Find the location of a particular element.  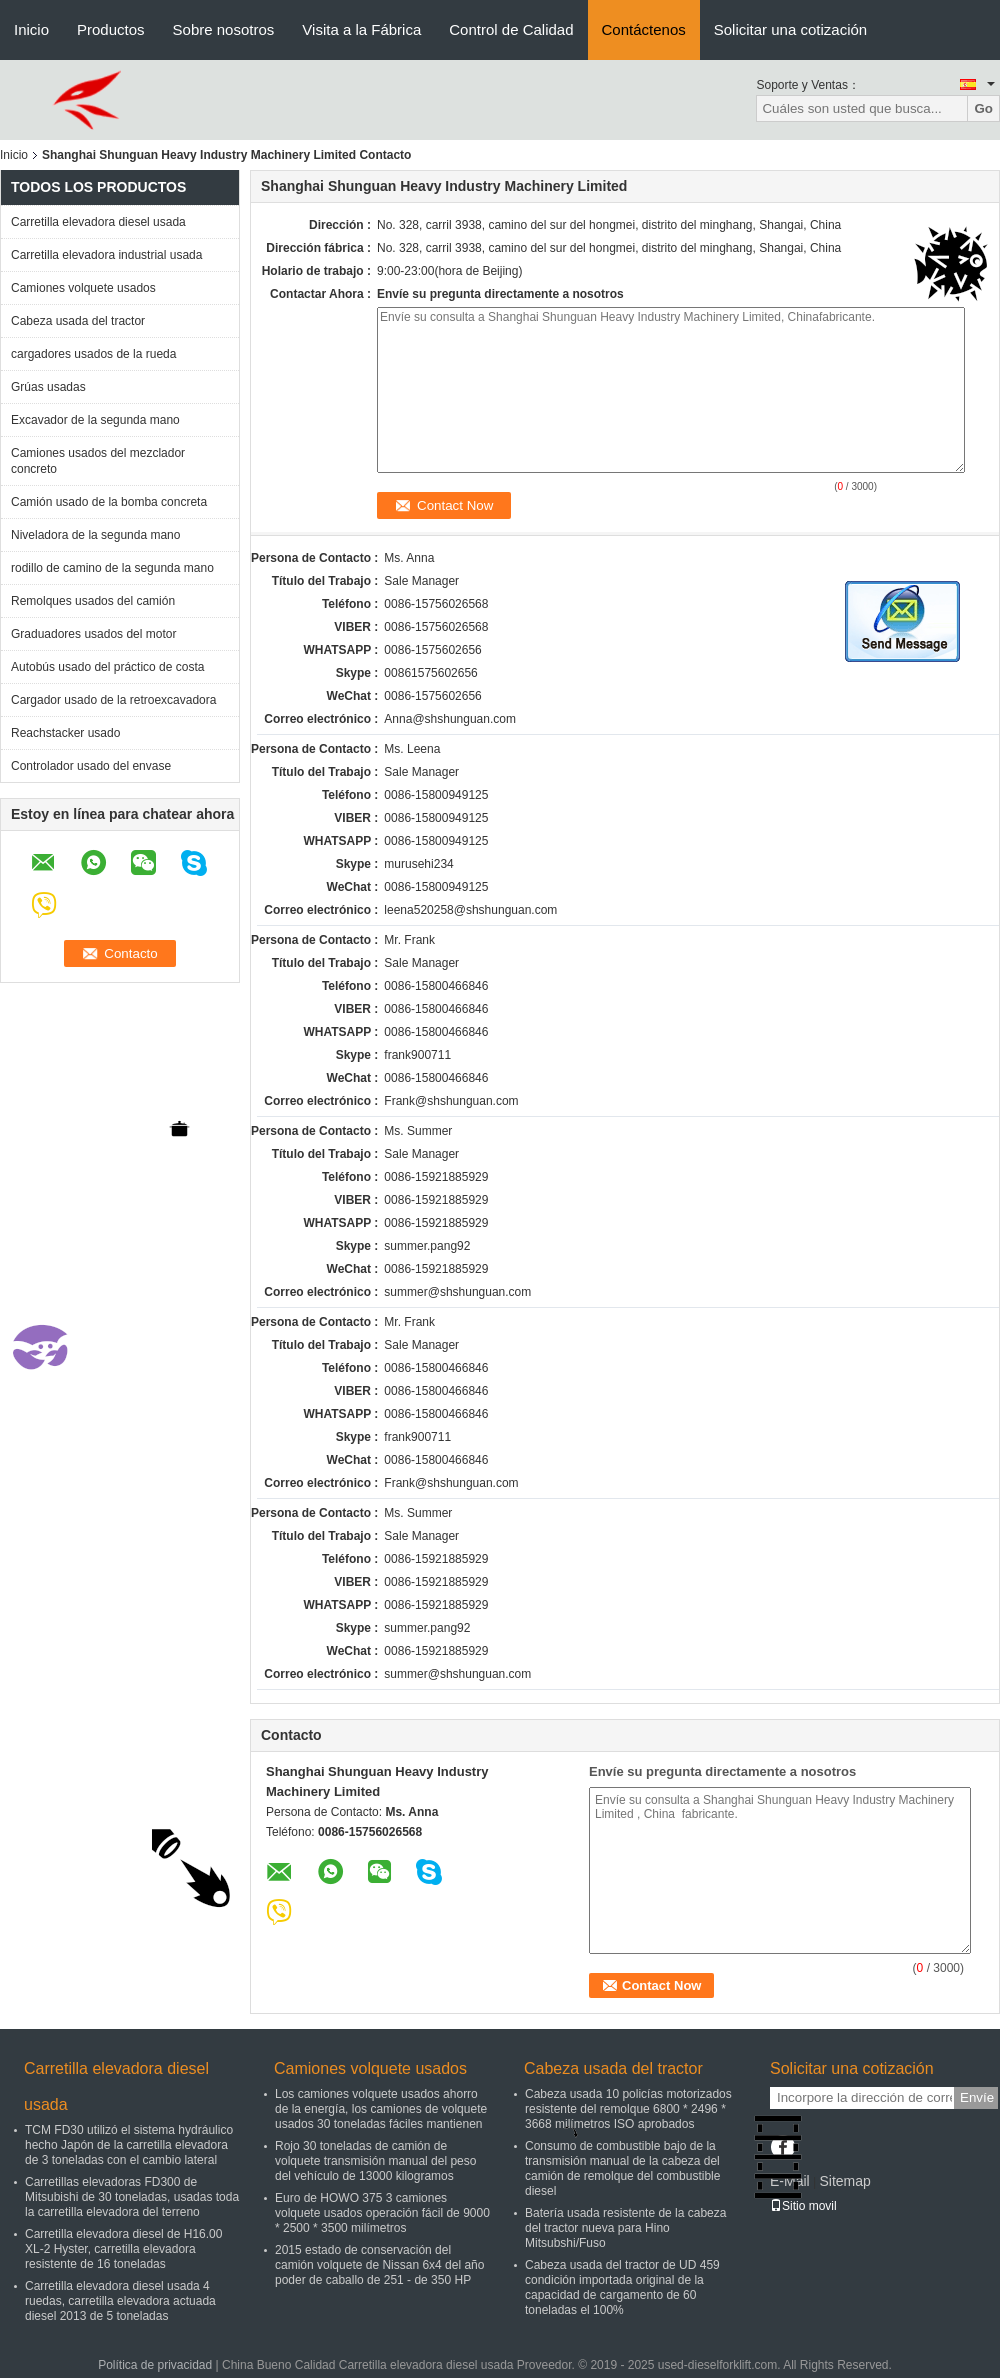

crab character or creature in a game interface is located at coordinates (40, 1347).